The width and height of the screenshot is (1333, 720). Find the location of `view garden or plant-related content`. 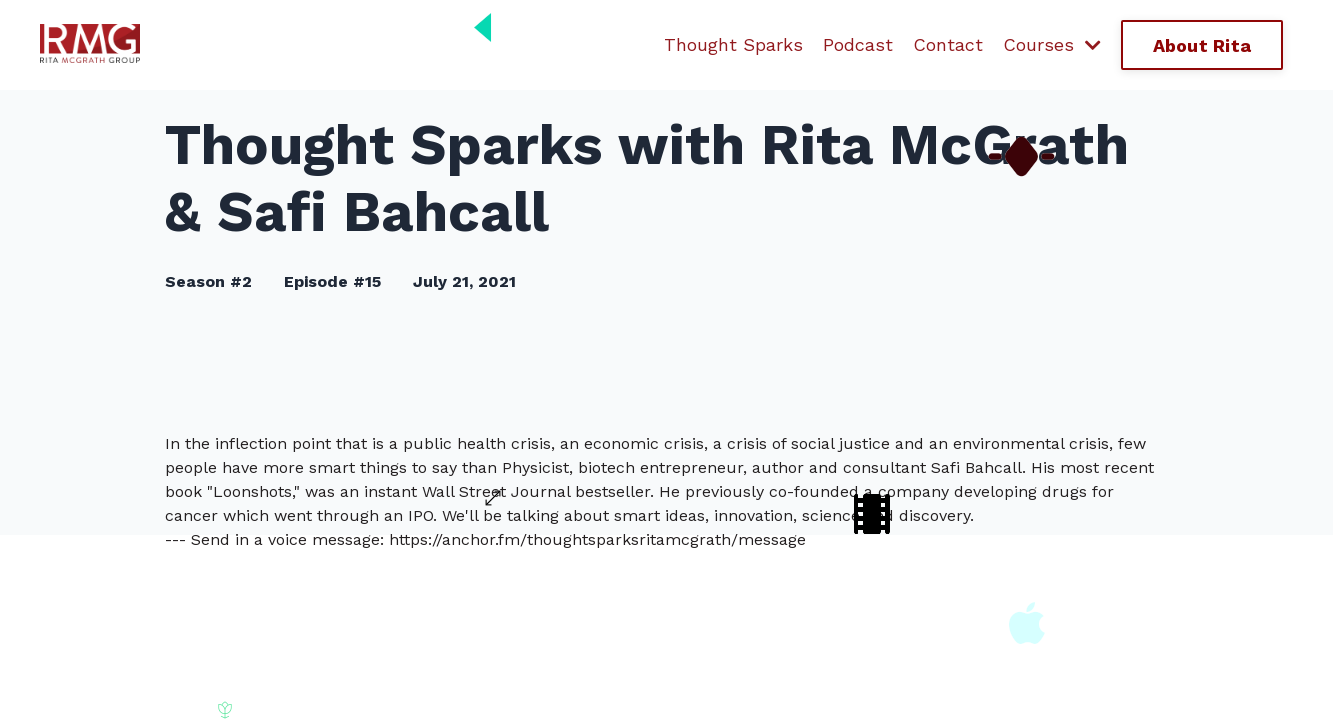

view garden or plant-related content is located at coordinates (225, 710).